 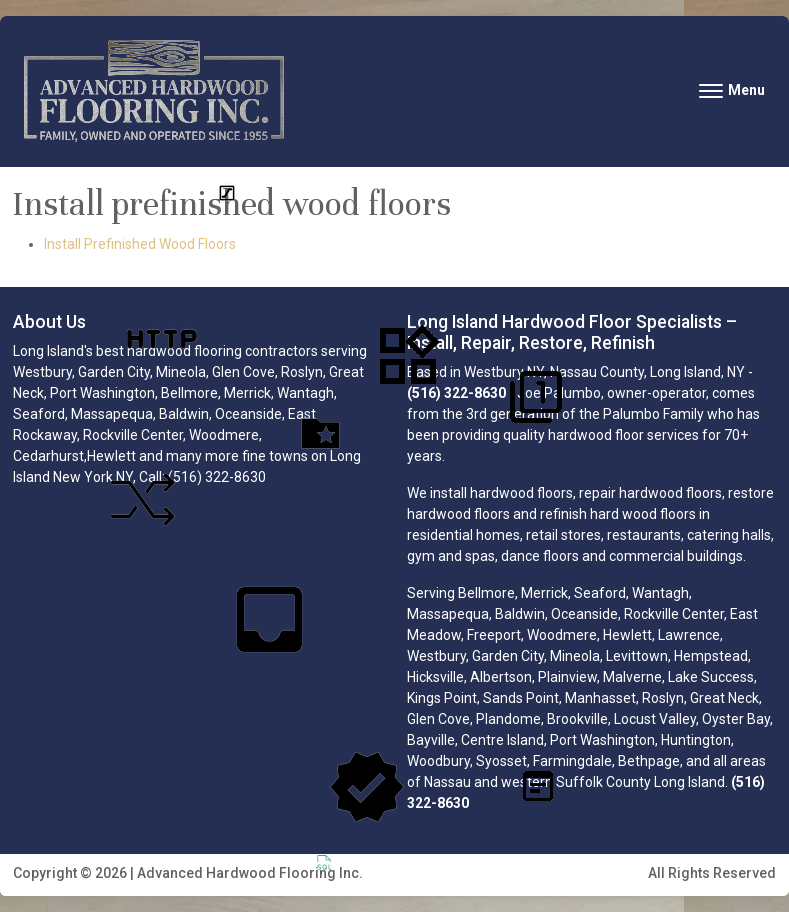 I want to click on access widgets or mini-apps, so click(x=408, y=356).